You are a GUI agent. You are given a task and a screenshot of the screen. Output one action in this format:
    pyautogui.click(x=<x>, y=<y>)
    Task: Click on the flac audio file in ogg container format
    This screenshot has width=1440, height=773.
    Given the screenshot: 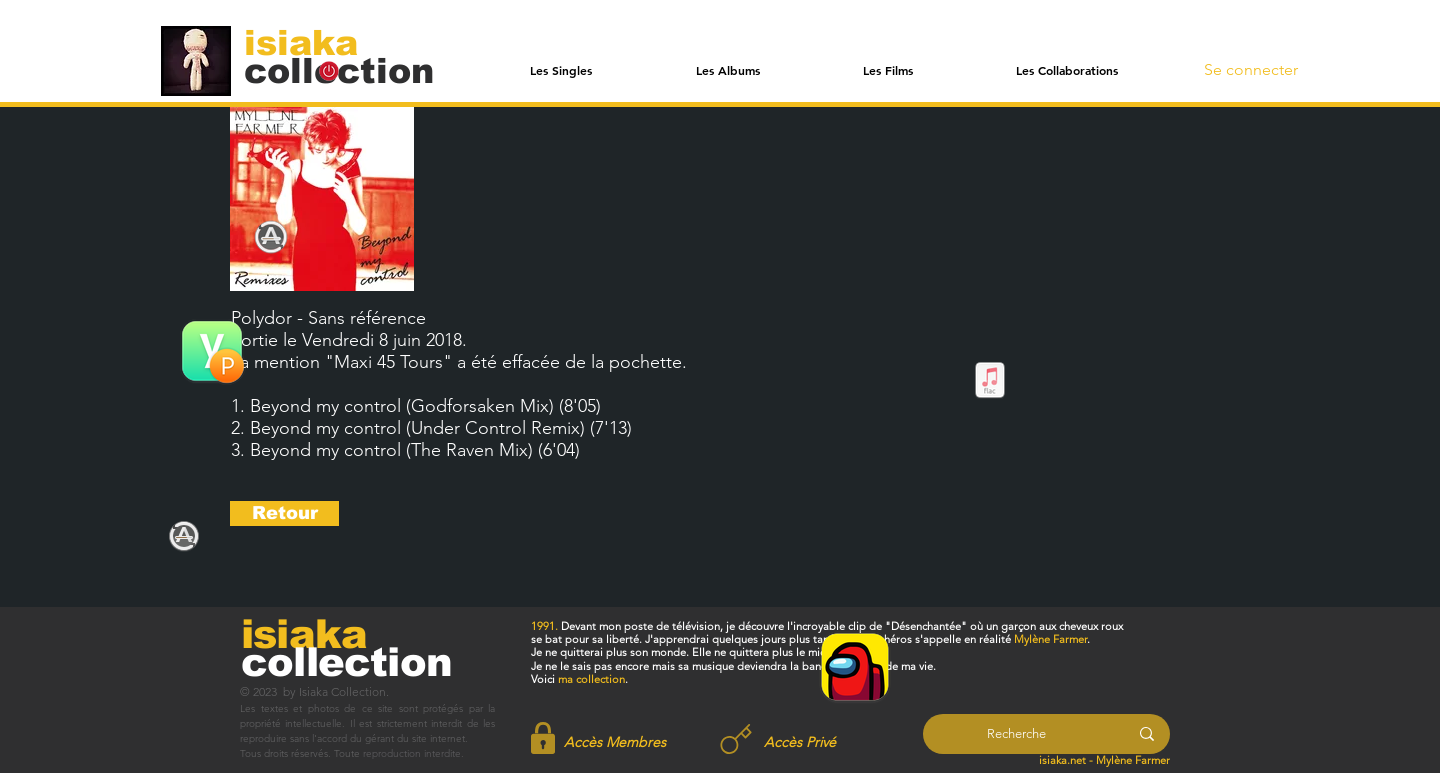 What is the action you would take?
    pyautogui.click(x=990, y=380)
    